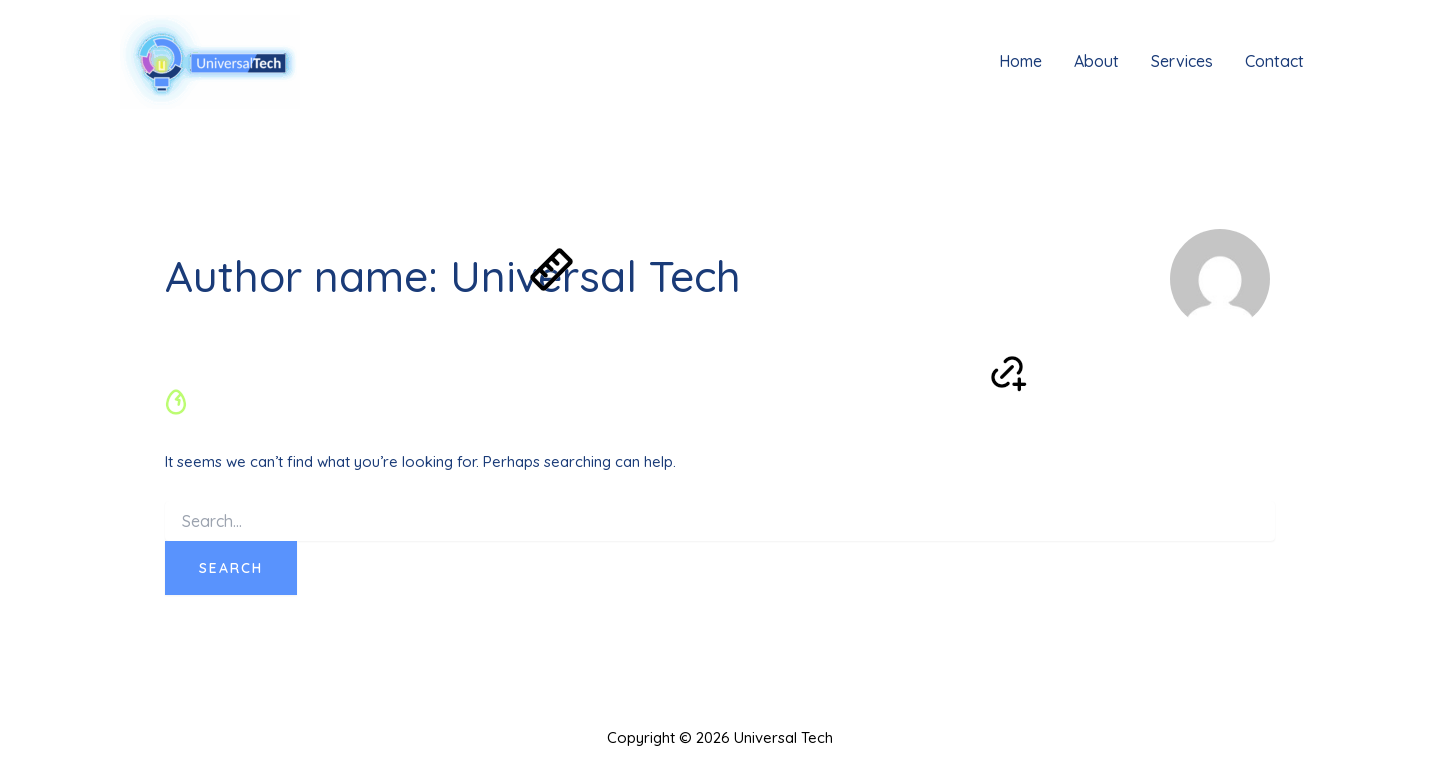 The height and width of the screenshot is (772, 1440). I want to click on add a new link or URL, so click(1007, 372).